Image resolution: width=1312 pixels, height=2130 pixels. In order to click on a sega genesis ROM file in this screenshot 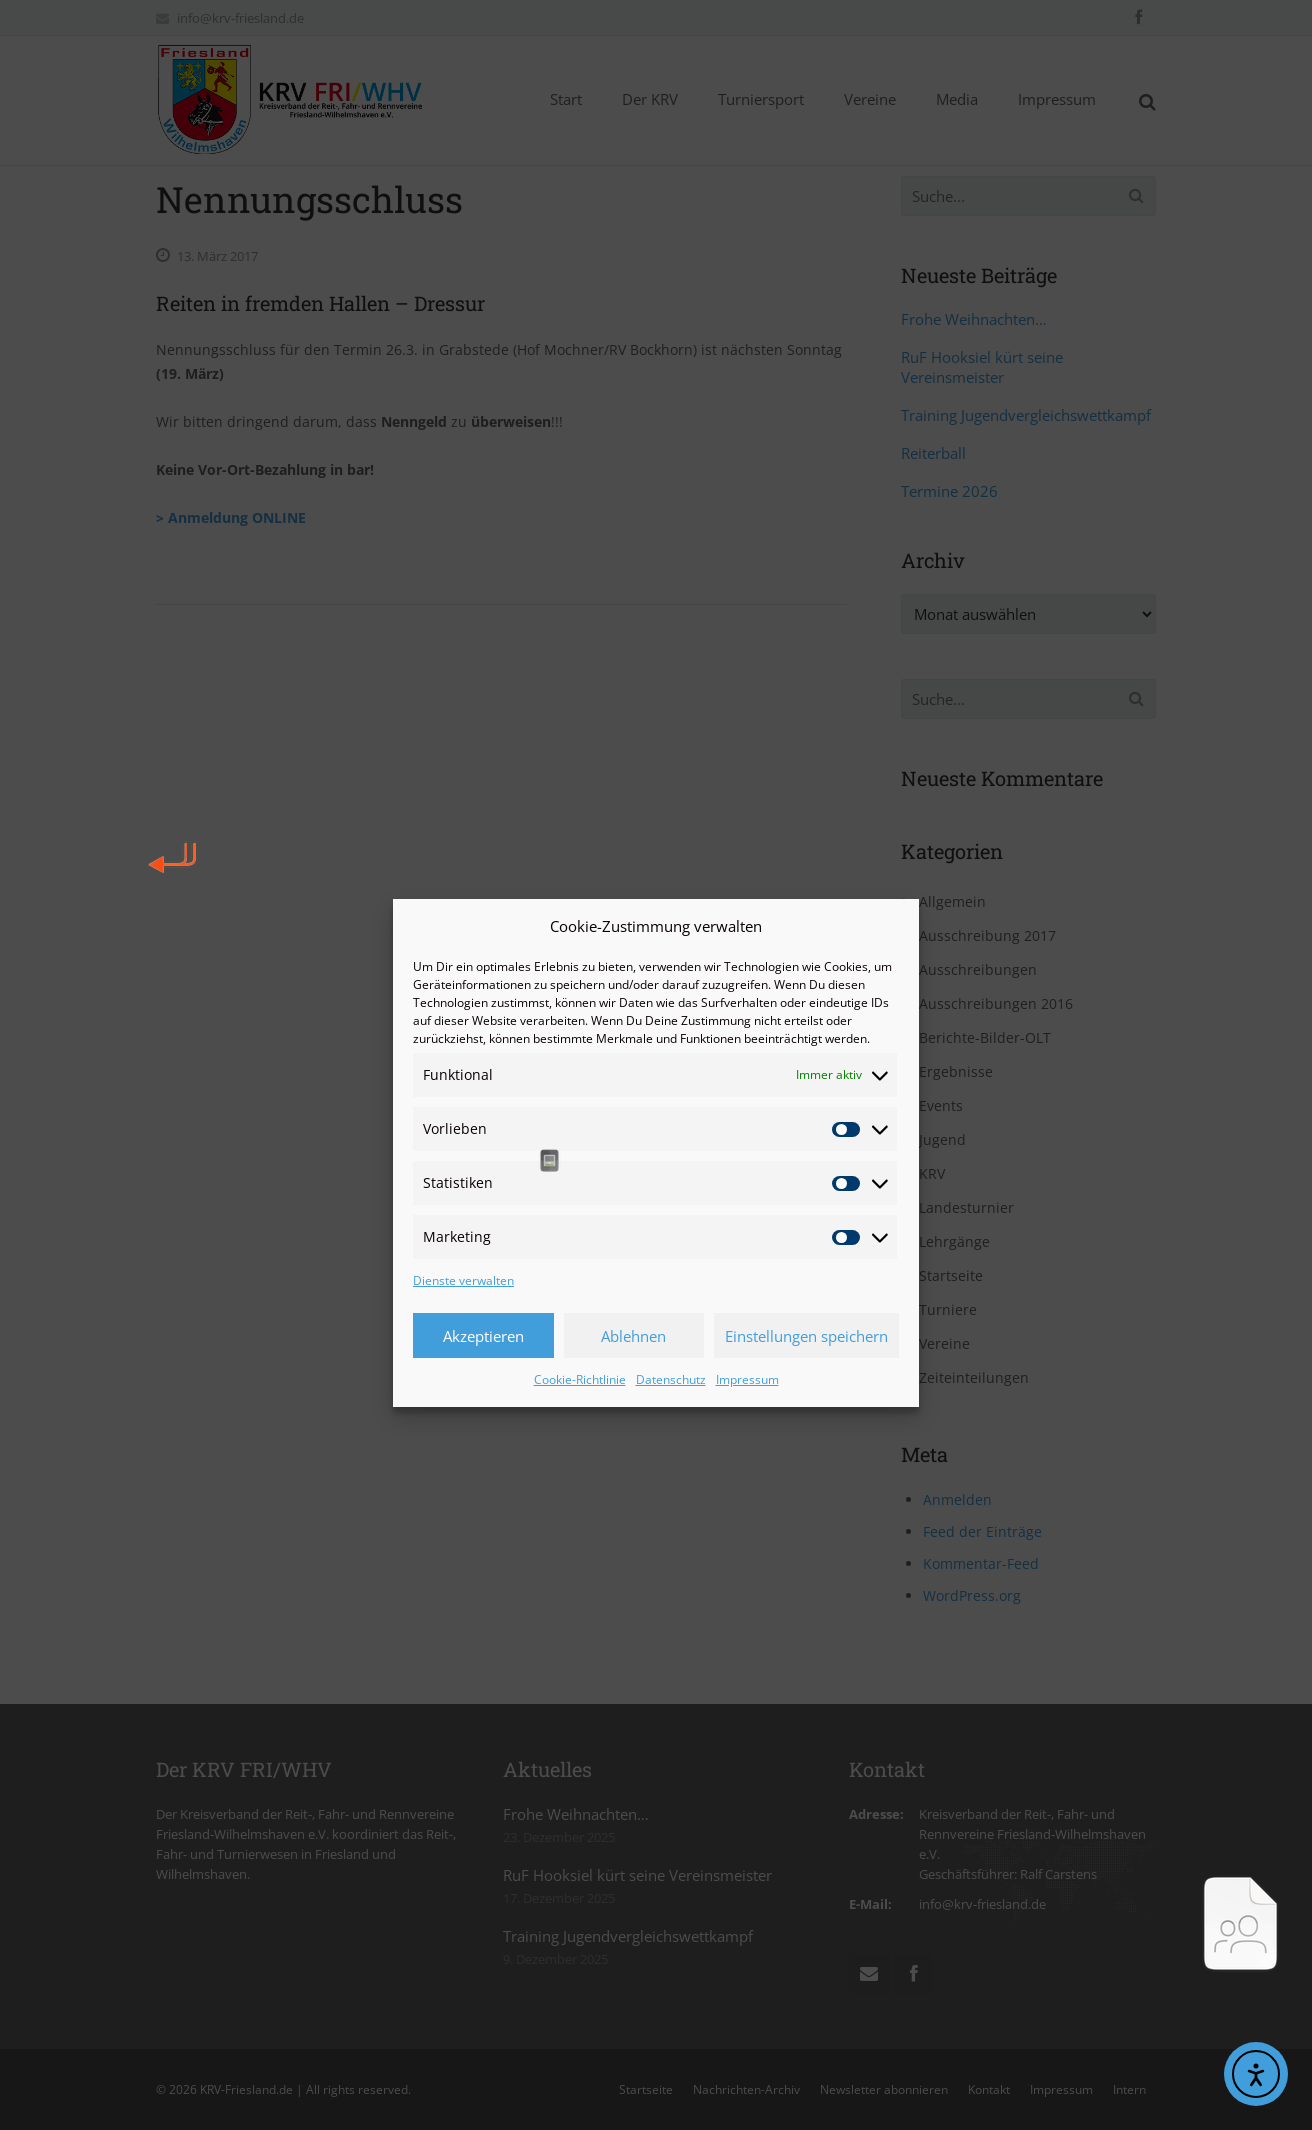, I will do `click(549, 1160)`.